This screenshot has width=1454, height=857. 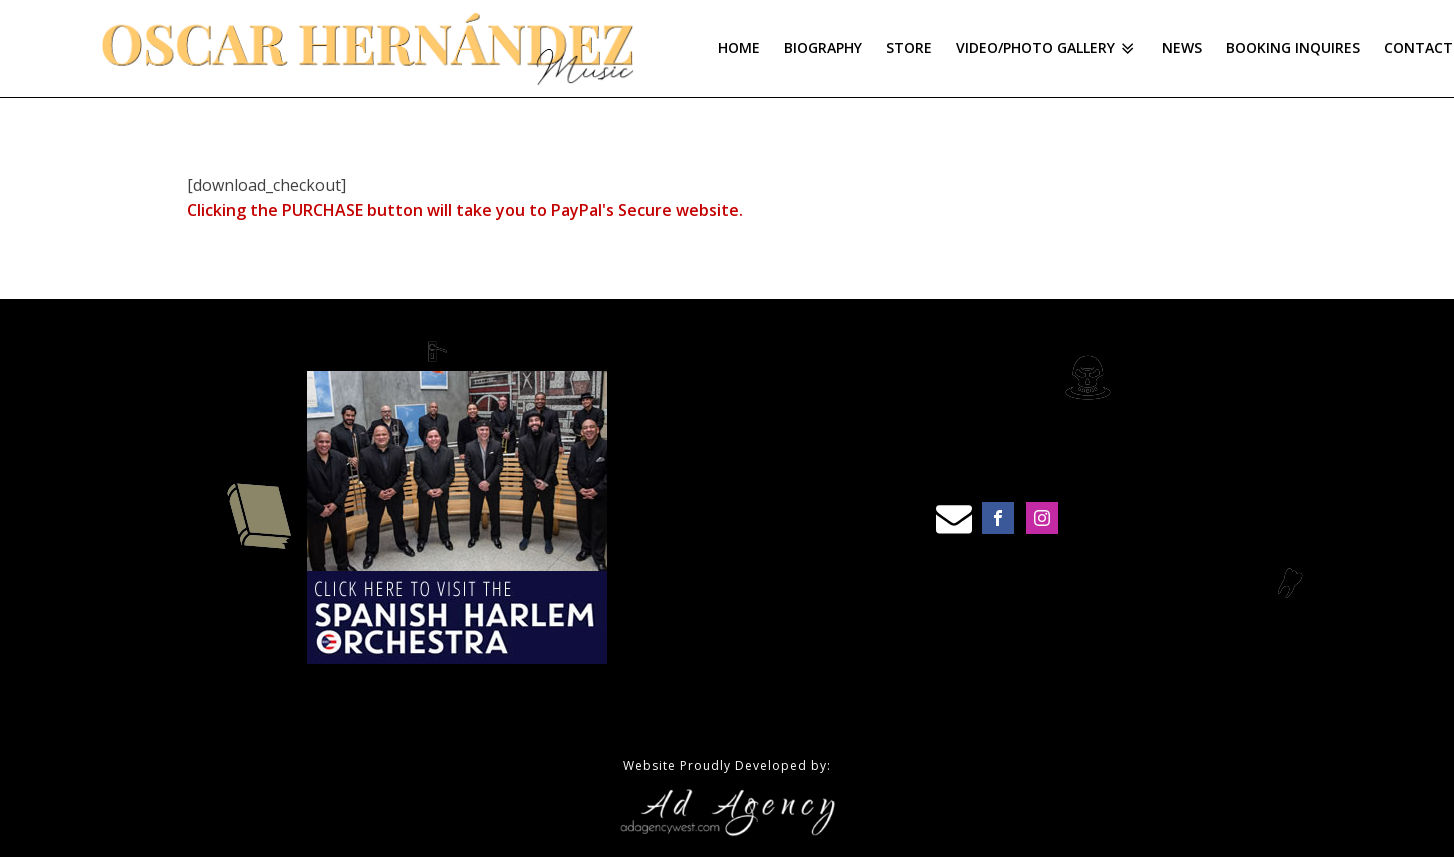 What do you see at coordinates (1290, 583) in the screenshot?
I see `access dental health information` at bounding box center [1290, 583].